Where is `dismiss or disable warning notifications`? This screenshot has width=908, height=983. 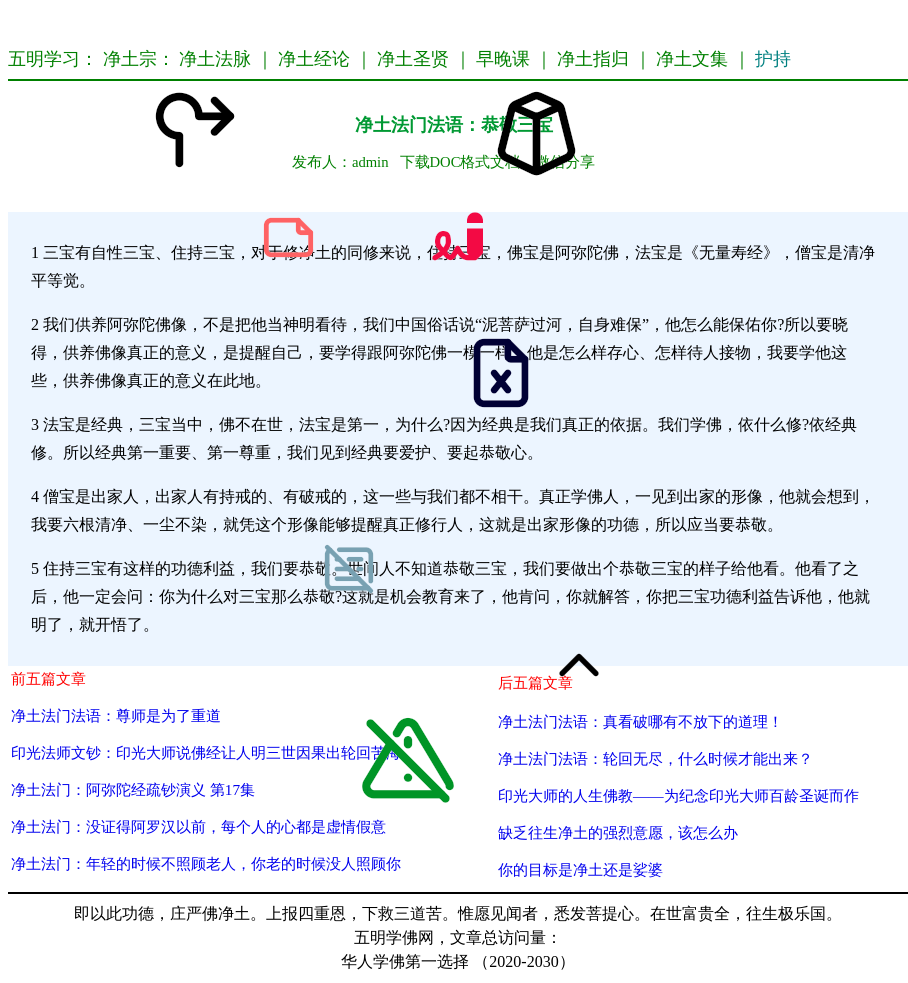
dismiss or disable warning notifications is located at coordinates (408, 761).